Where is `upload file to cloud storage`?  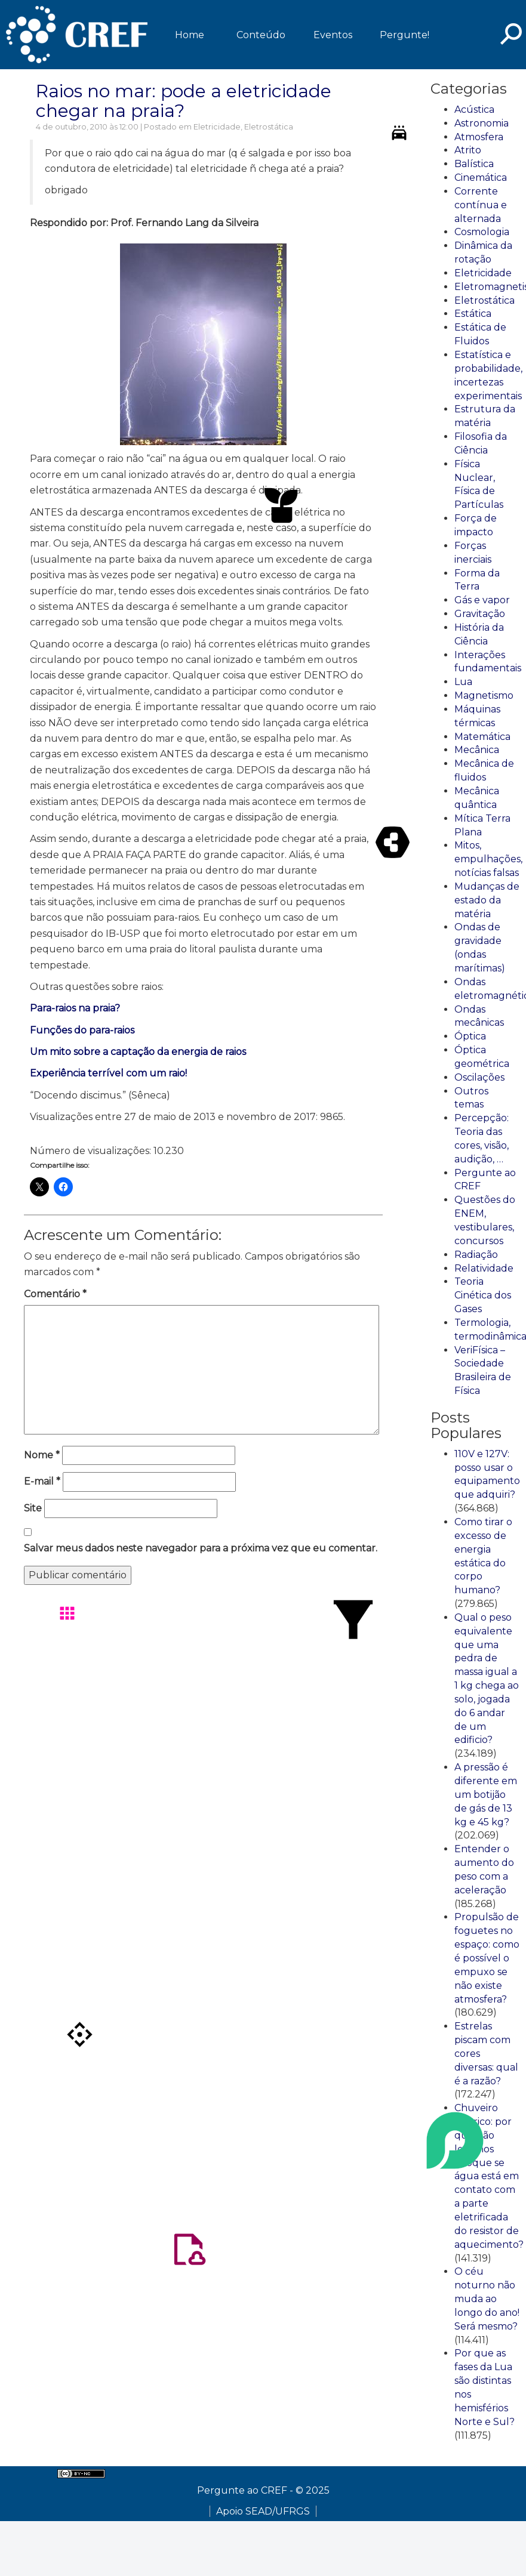
upload file to cloud storage is located at coordinates (188, 2249).